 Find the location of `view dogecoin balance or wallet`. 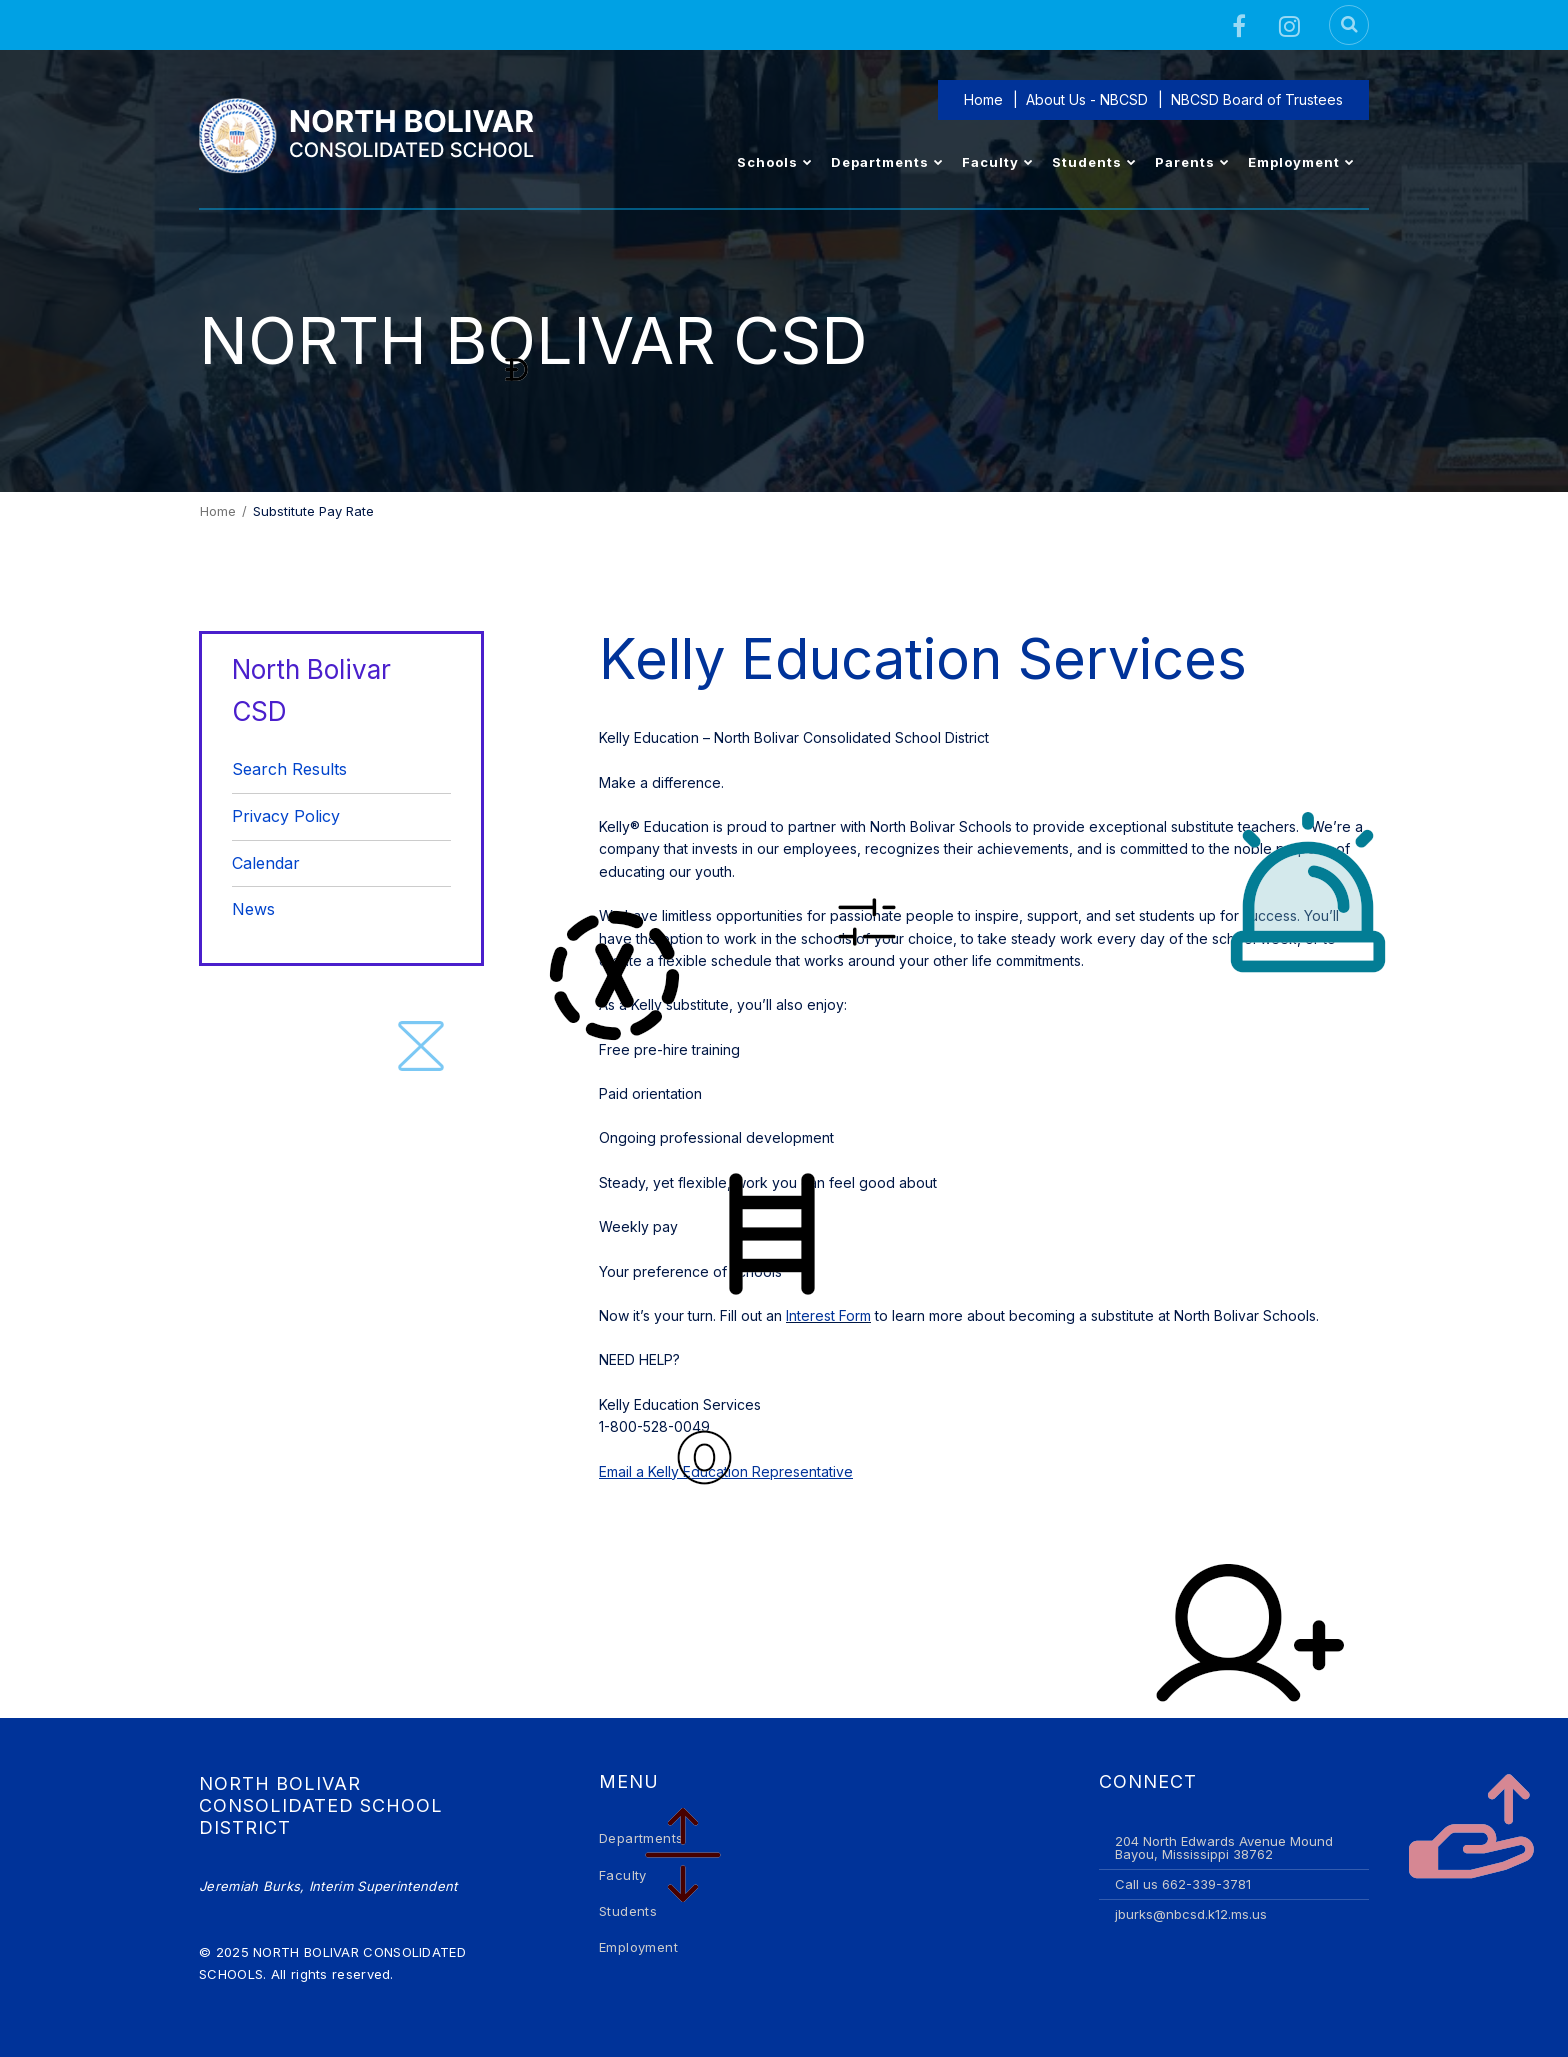

view dogecoin balance or wallet is located at coordinates (516, 369).